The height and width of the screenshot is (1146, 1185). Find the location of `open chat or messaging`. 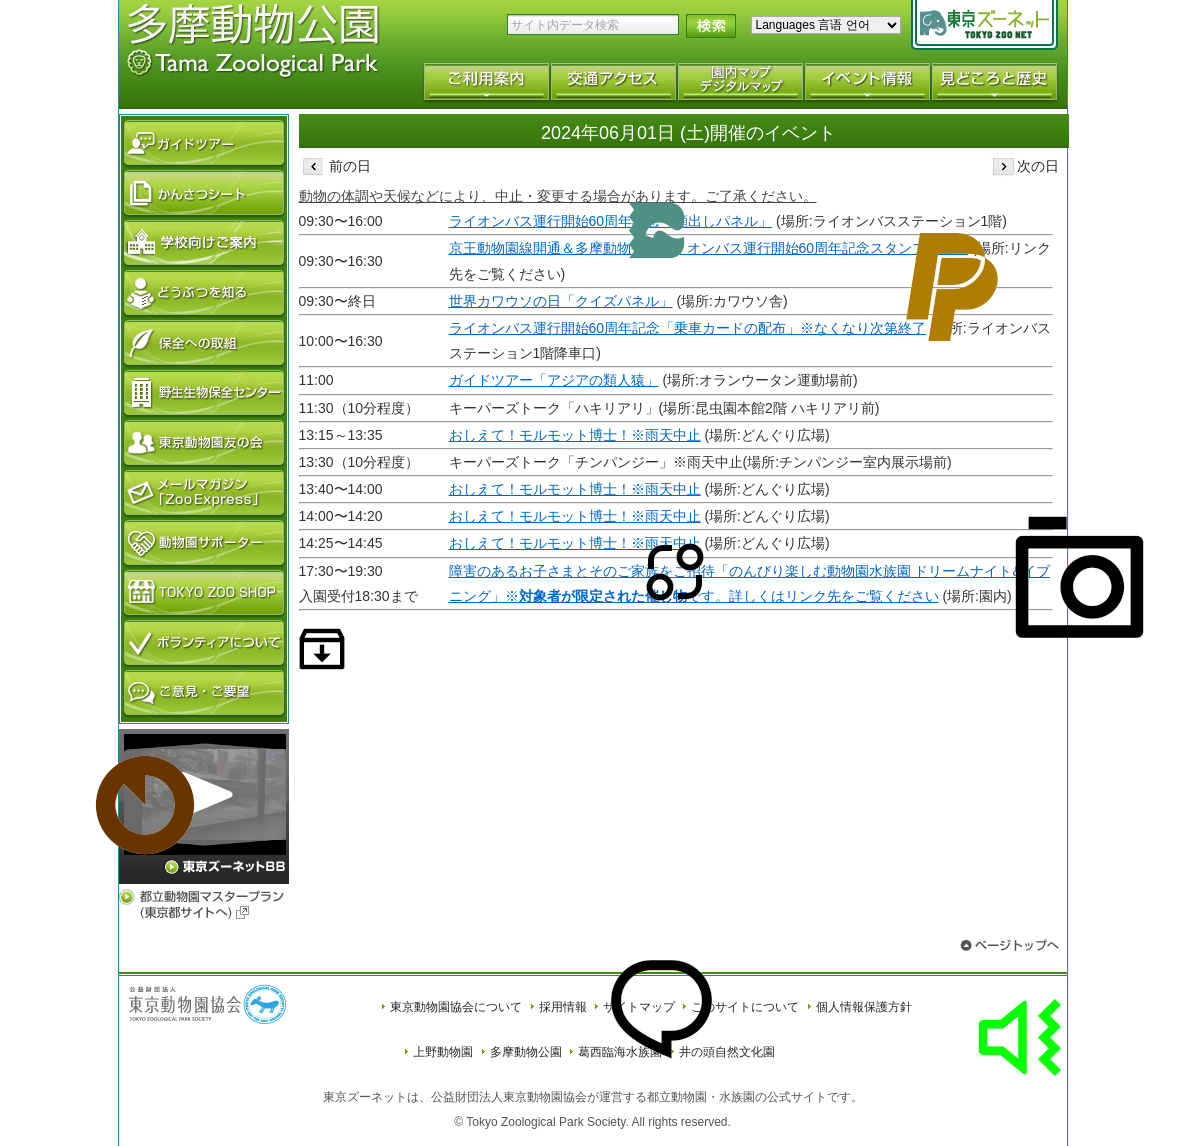

open chat or messaging is located at coordinates (661, 1005).